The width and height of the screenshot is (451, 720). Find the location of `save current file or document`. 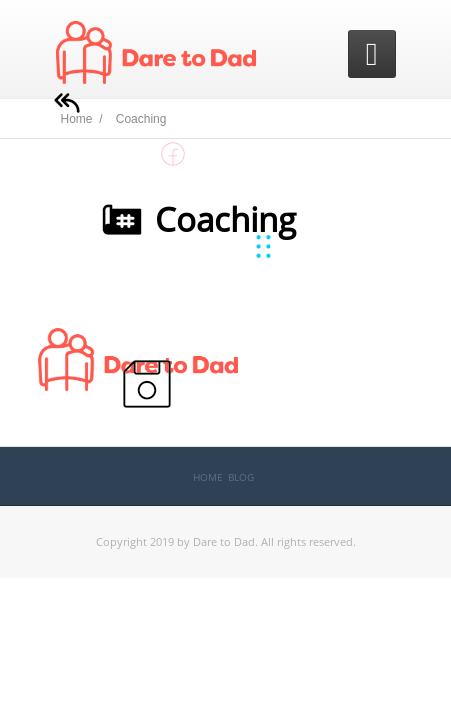

save current file or document is located at coordinates (147, 384).